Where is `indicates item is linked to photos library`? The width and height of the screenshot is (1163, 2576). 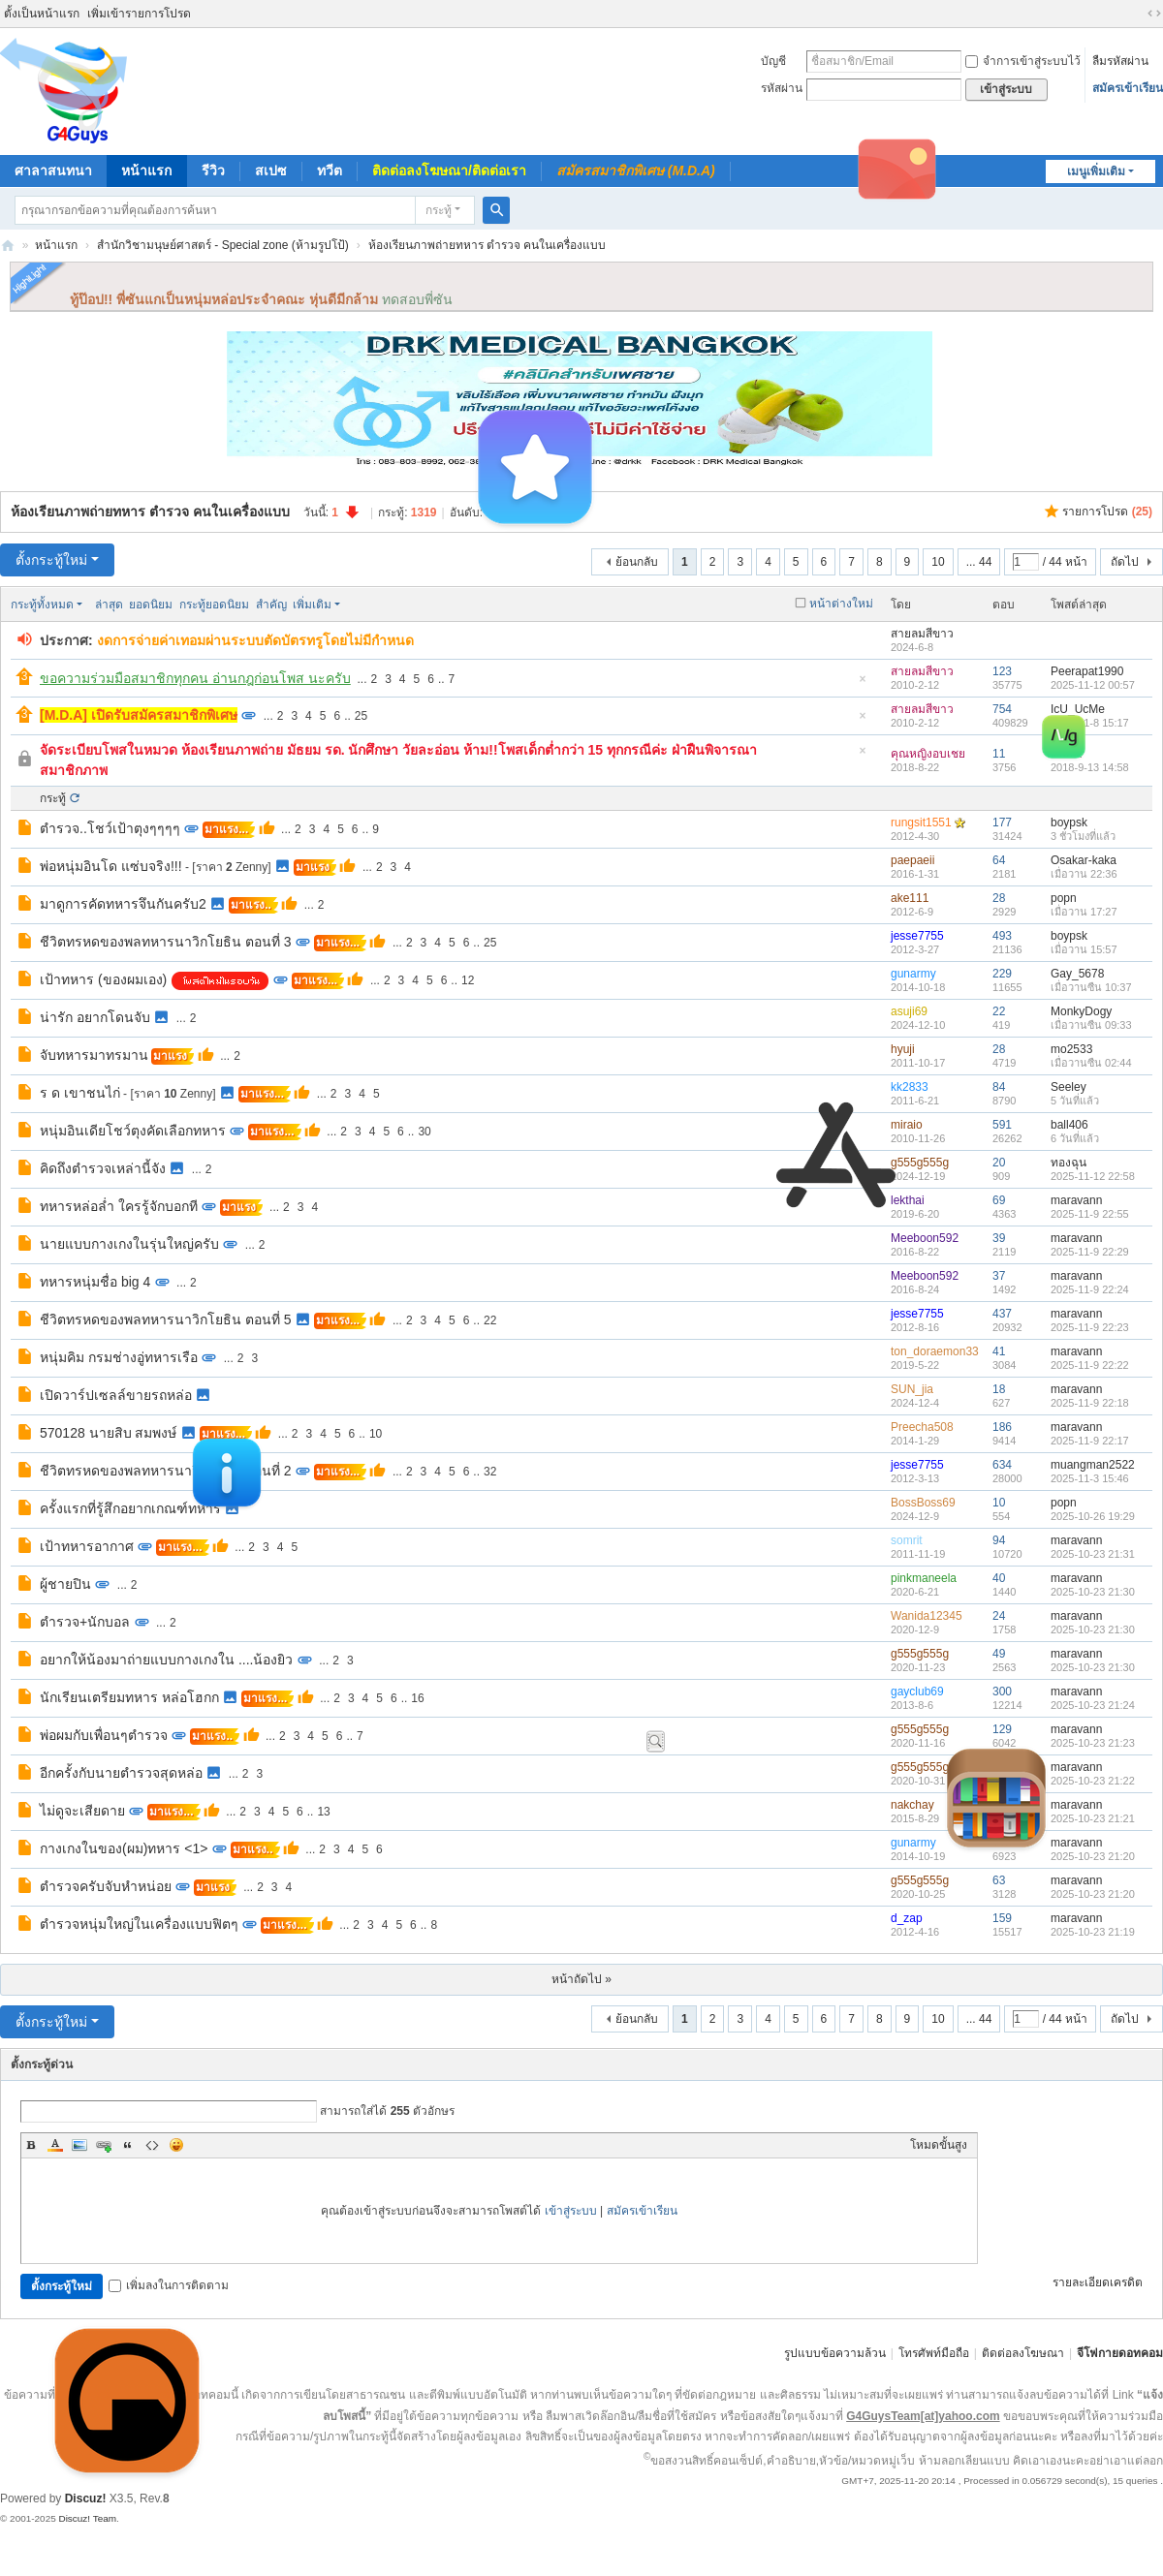
indicates item is linked to photos library is located at coordinates (896, 169).